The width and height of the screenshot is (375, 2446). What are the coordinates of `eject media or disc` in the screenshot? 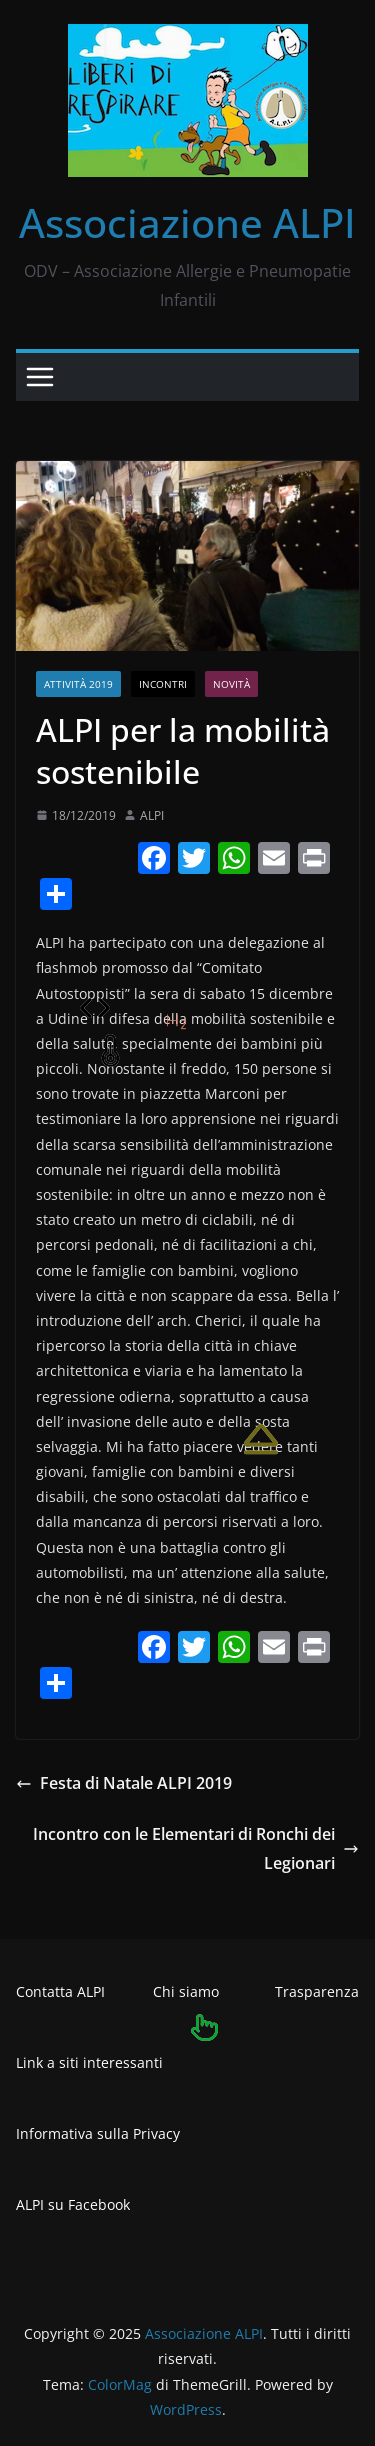 It's located at (261, 1441).